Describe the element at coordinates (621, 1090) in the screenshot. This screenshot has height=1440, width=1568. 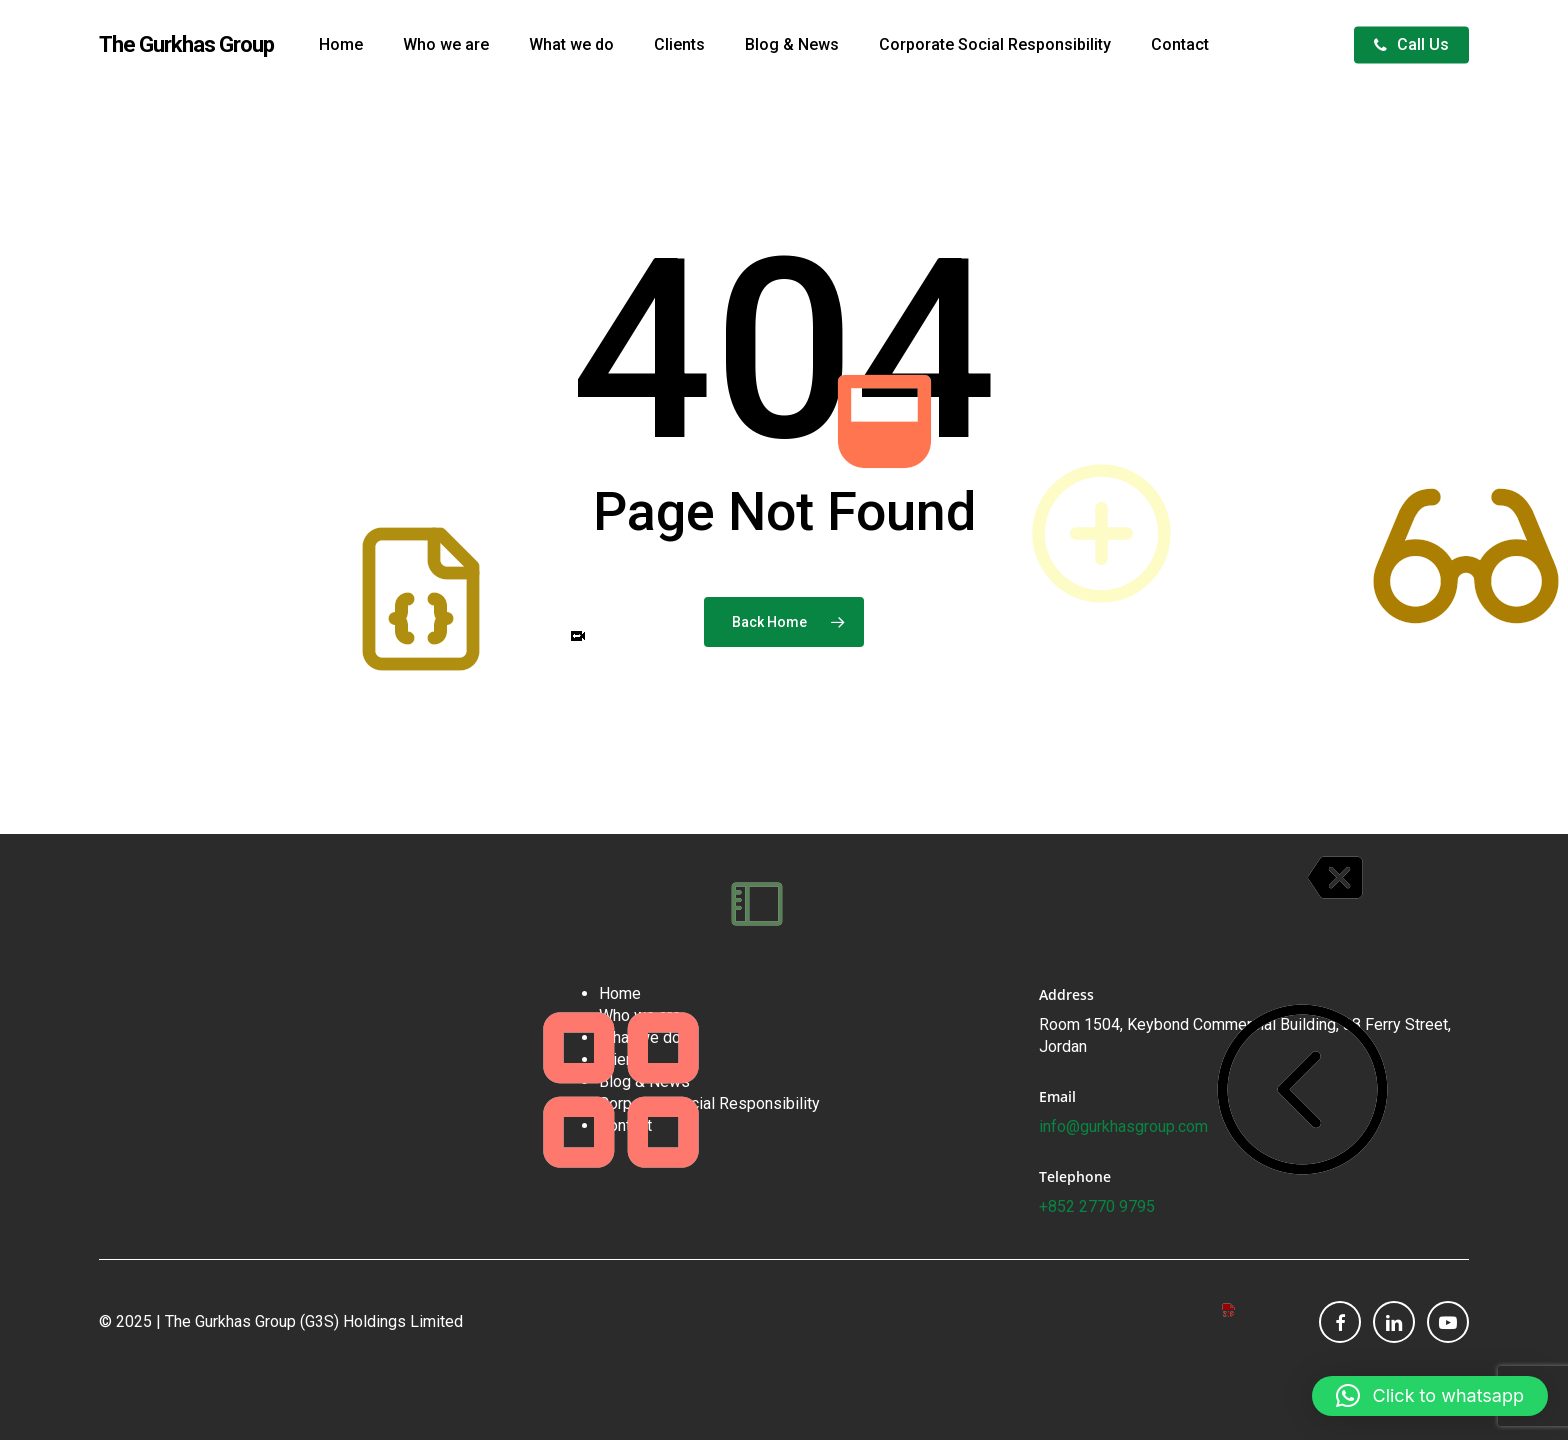
I see `open app grid or launcher` at that location.